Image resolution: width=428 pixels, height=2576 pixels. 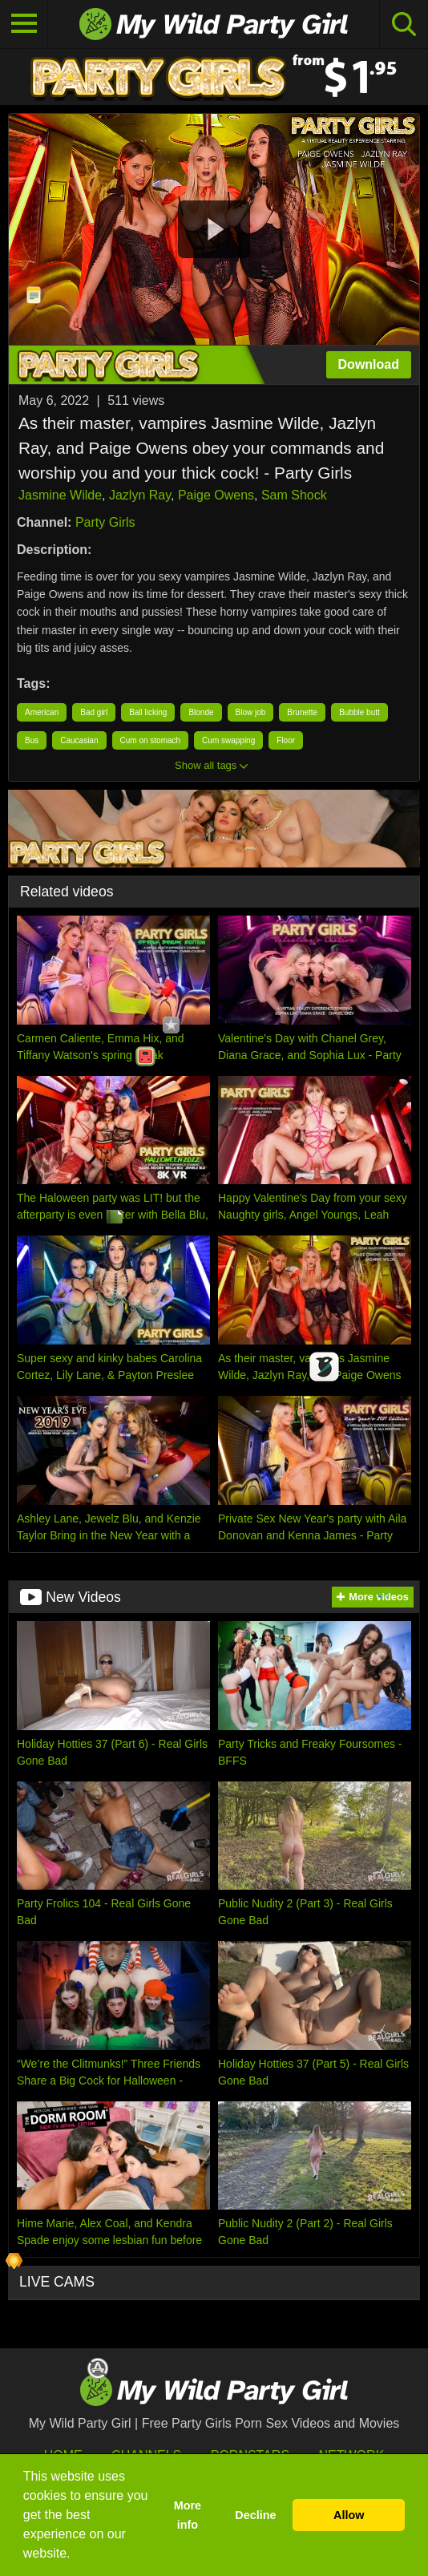 What do you see at coordinates (98, 2368) in the screenshot?
I see `open the software update manager` at bounding box center [98, 2368].